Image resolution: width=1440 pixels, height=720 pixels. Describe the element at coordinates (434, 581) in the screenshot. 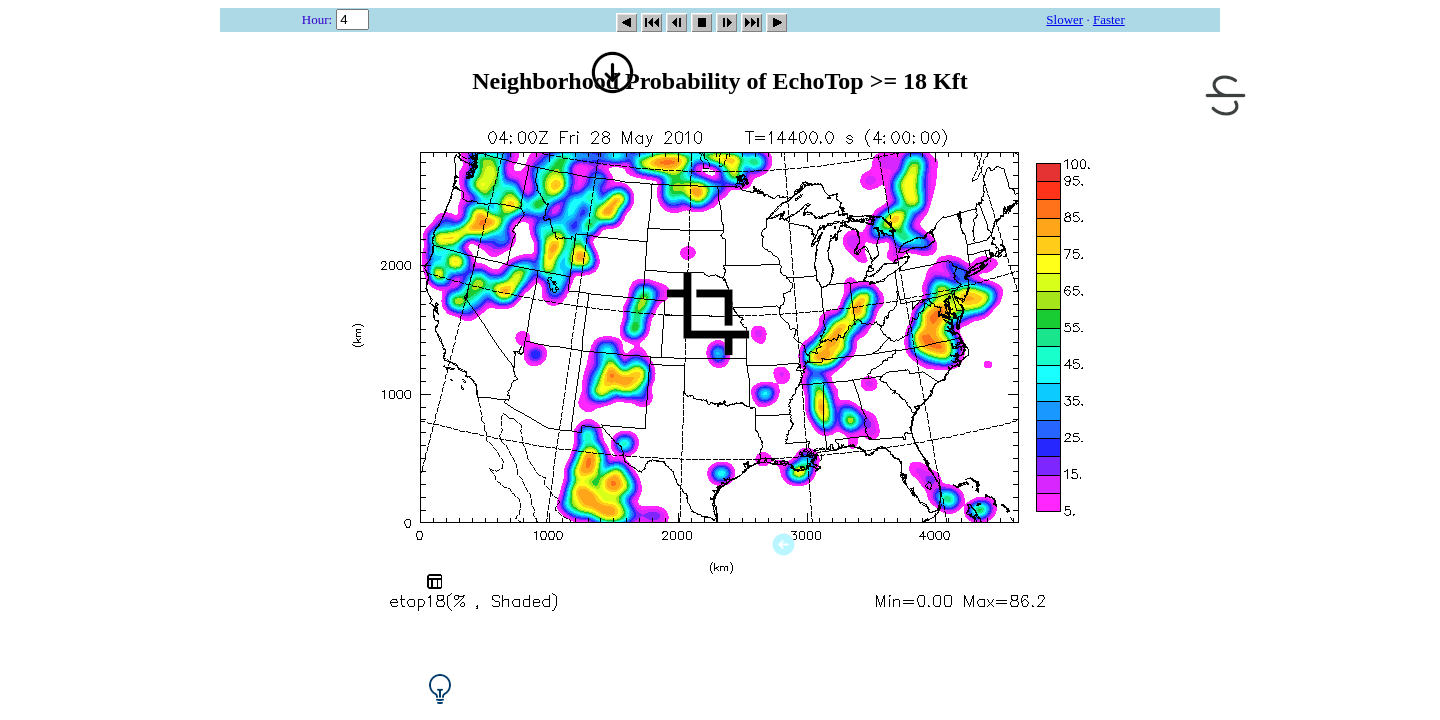

I see `view data in table format` at that location.